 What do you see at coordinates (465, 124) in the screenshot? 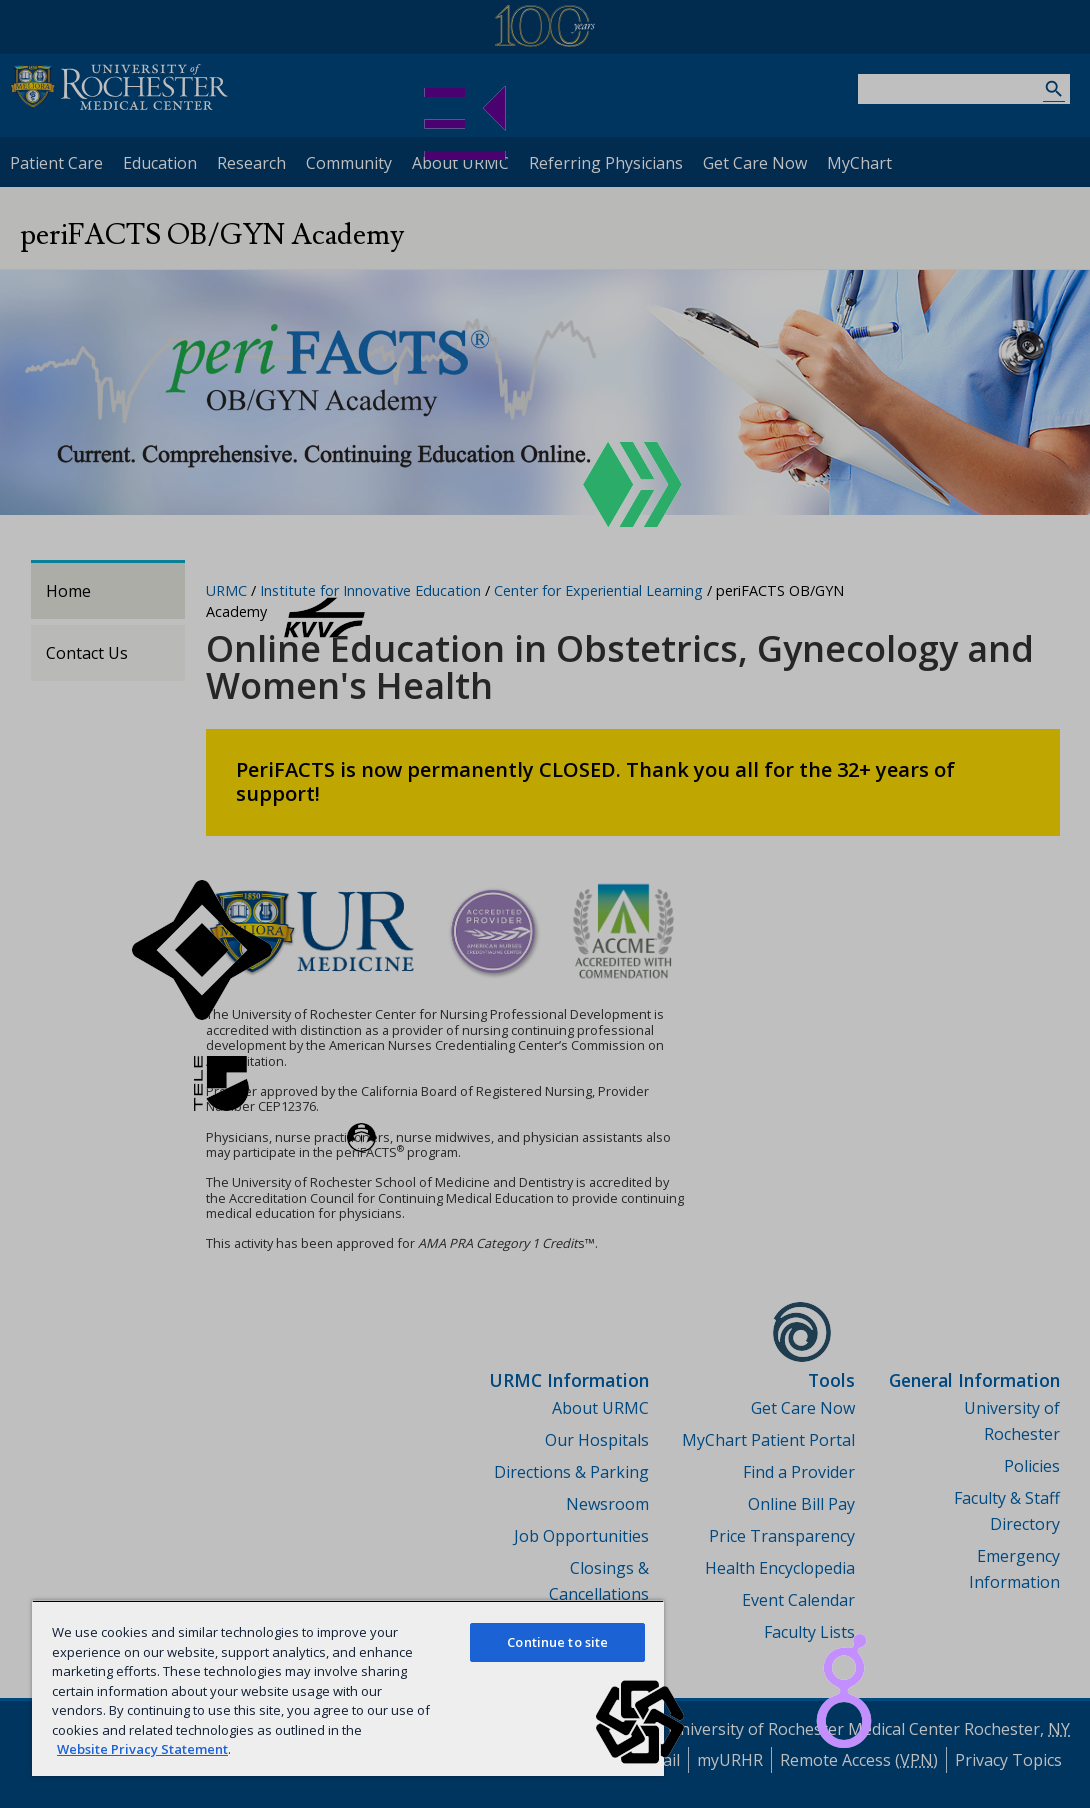
I see `collapse or hide the sidebar menu` at bounding box center [465, 124].